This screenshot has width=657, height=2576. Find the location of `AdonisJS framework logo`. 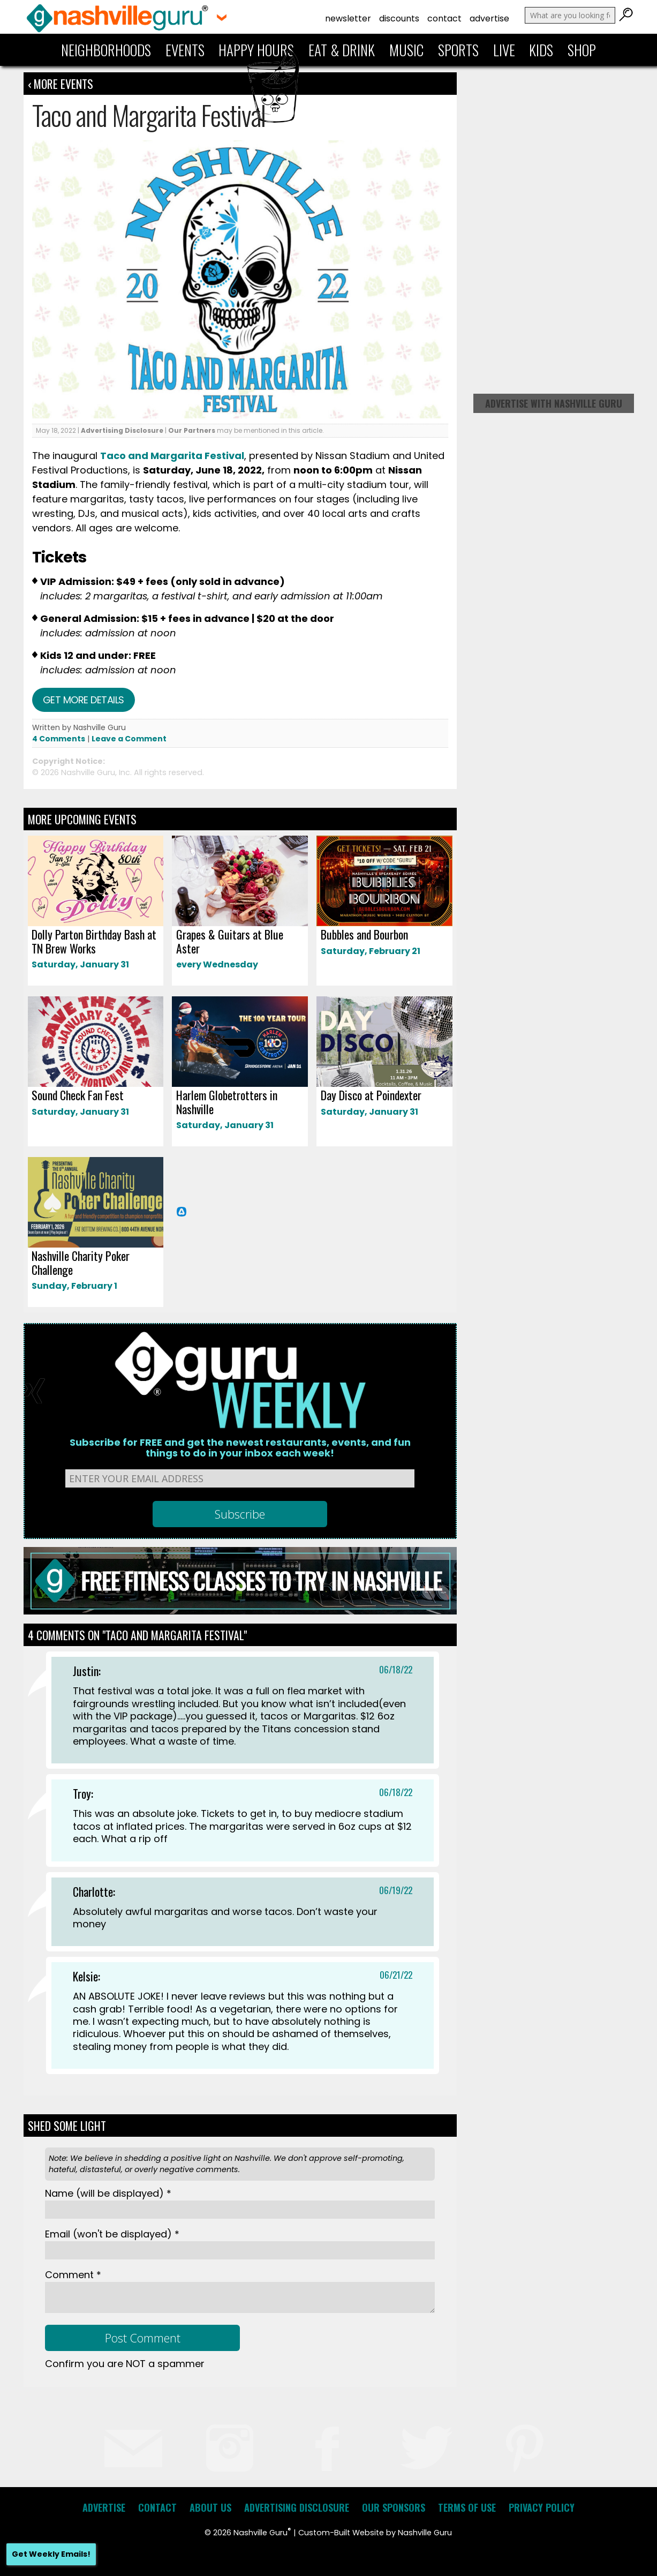

AdonisJS framework logo is located at coordinates (182, 1212).